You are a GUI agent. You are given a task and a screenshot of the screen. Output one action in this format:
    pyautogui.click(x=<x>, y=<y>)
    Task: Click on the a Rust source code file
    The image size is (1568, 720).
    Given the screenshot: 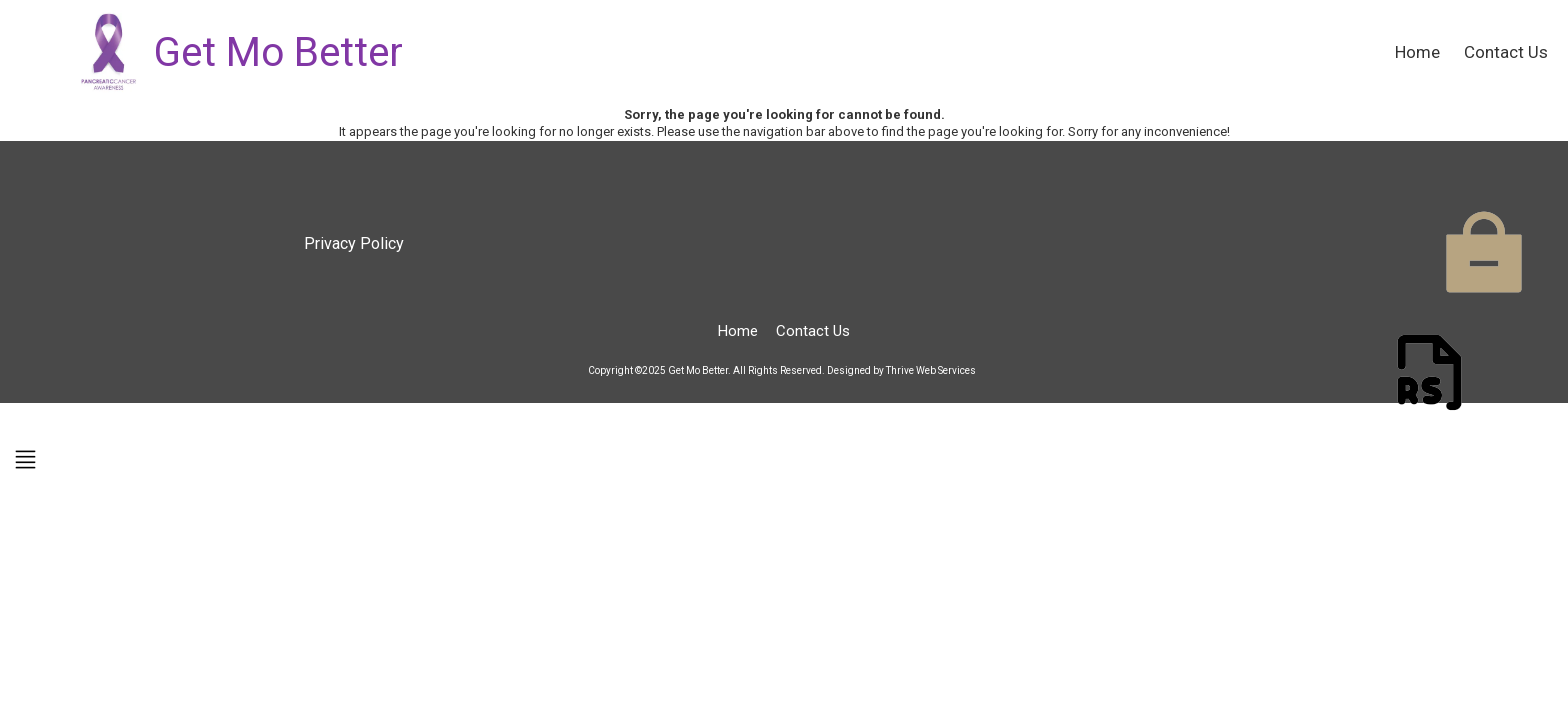 What is the action you would take?
    pyautogui.click(x=1429, y=372)
    